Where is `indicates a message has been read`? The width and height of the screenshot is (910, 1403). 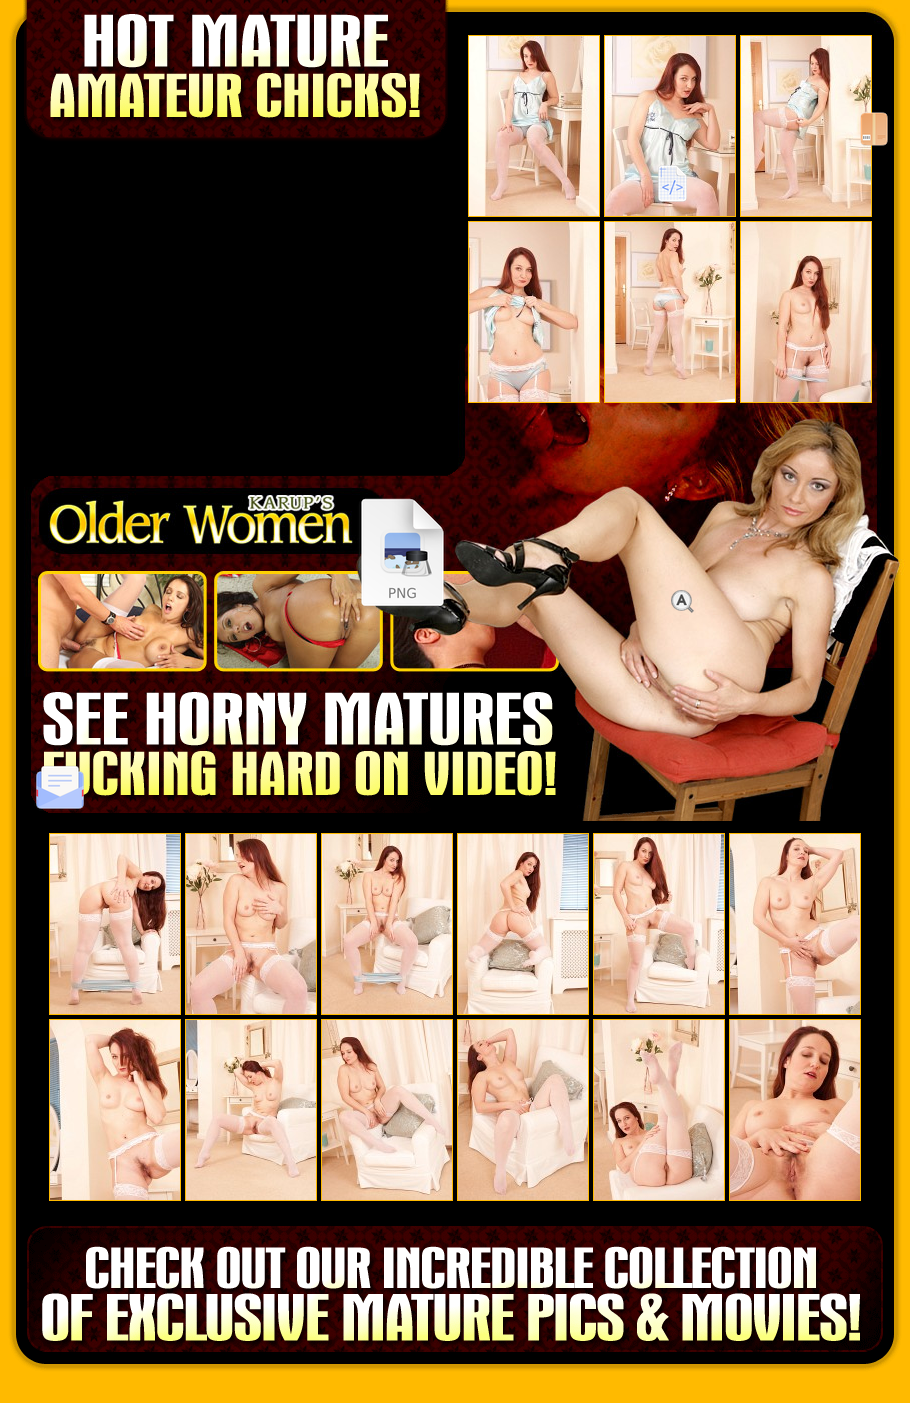
indicates a message has been read is located at coordinates (60, 790).